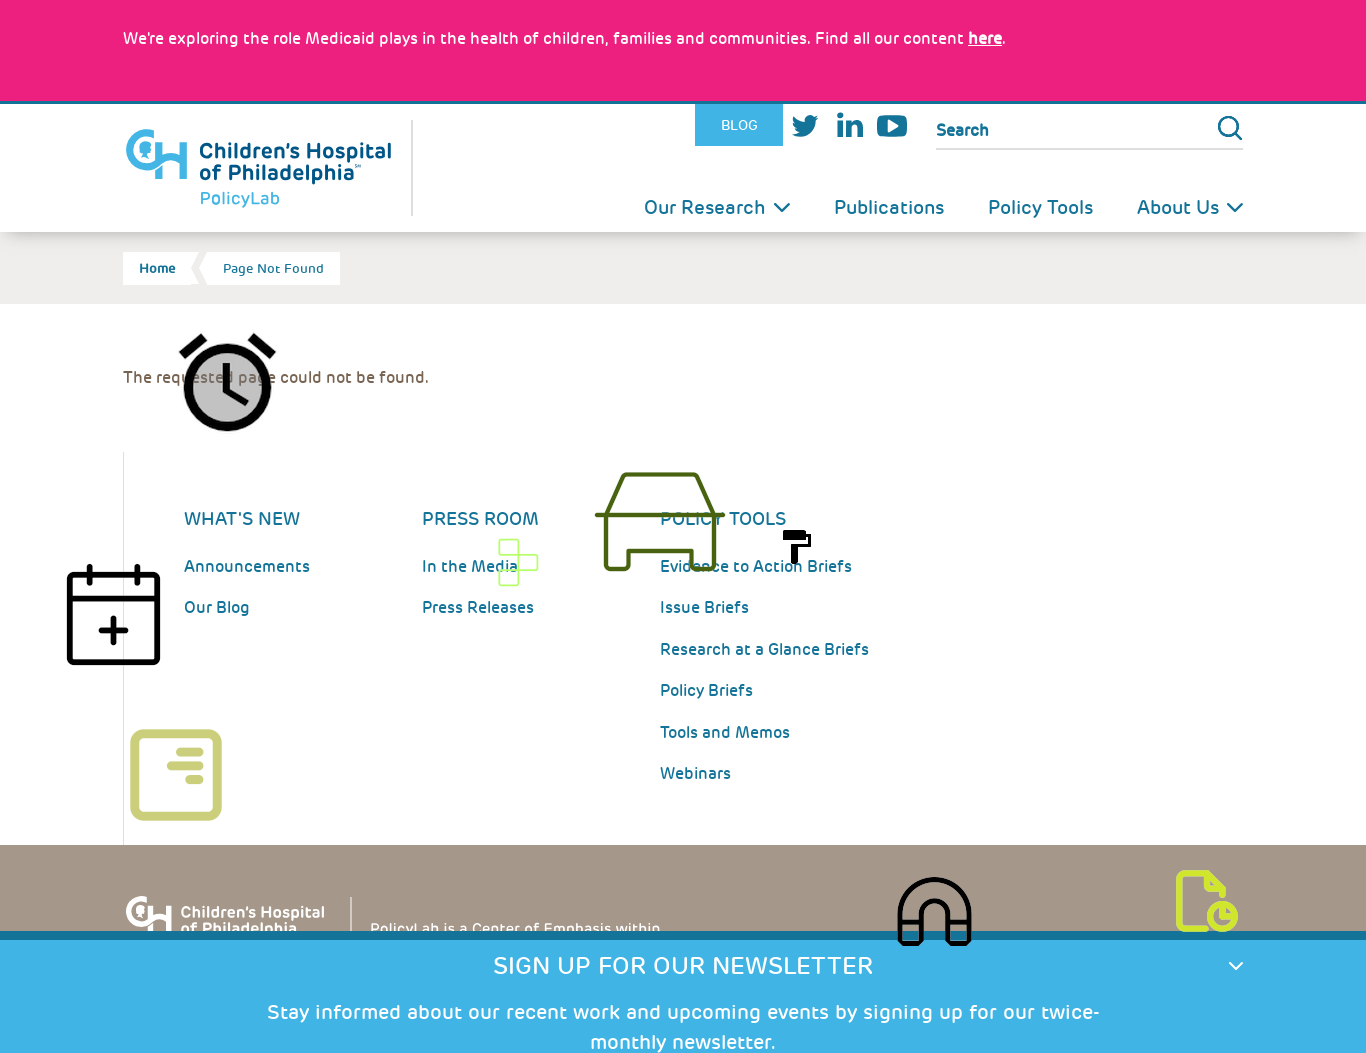 This screenshot has height=1053, width=1366. What do you see at coordinates (660, 524) in the screenshot?
I see `access vehicle or car-related features` at bounding box center [660, 524].